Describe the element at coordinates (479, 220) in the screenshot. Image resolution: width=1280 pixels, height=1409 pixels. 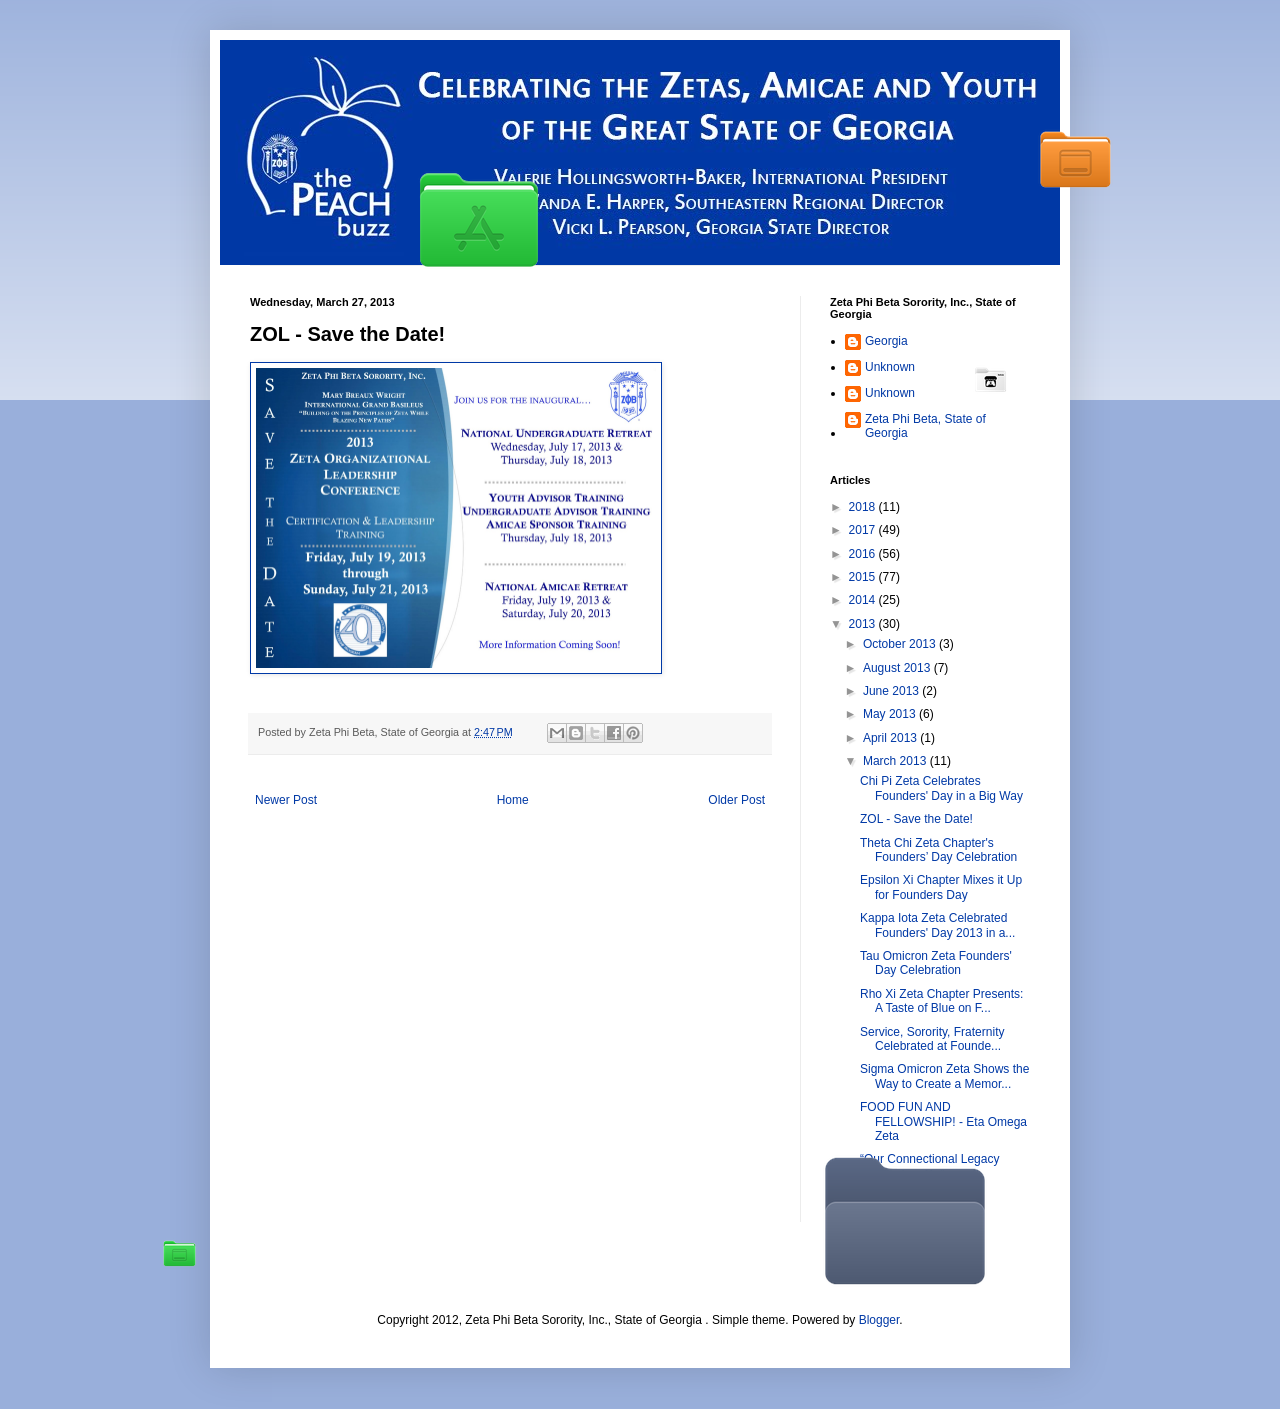
I see `open templates folder` at that location.